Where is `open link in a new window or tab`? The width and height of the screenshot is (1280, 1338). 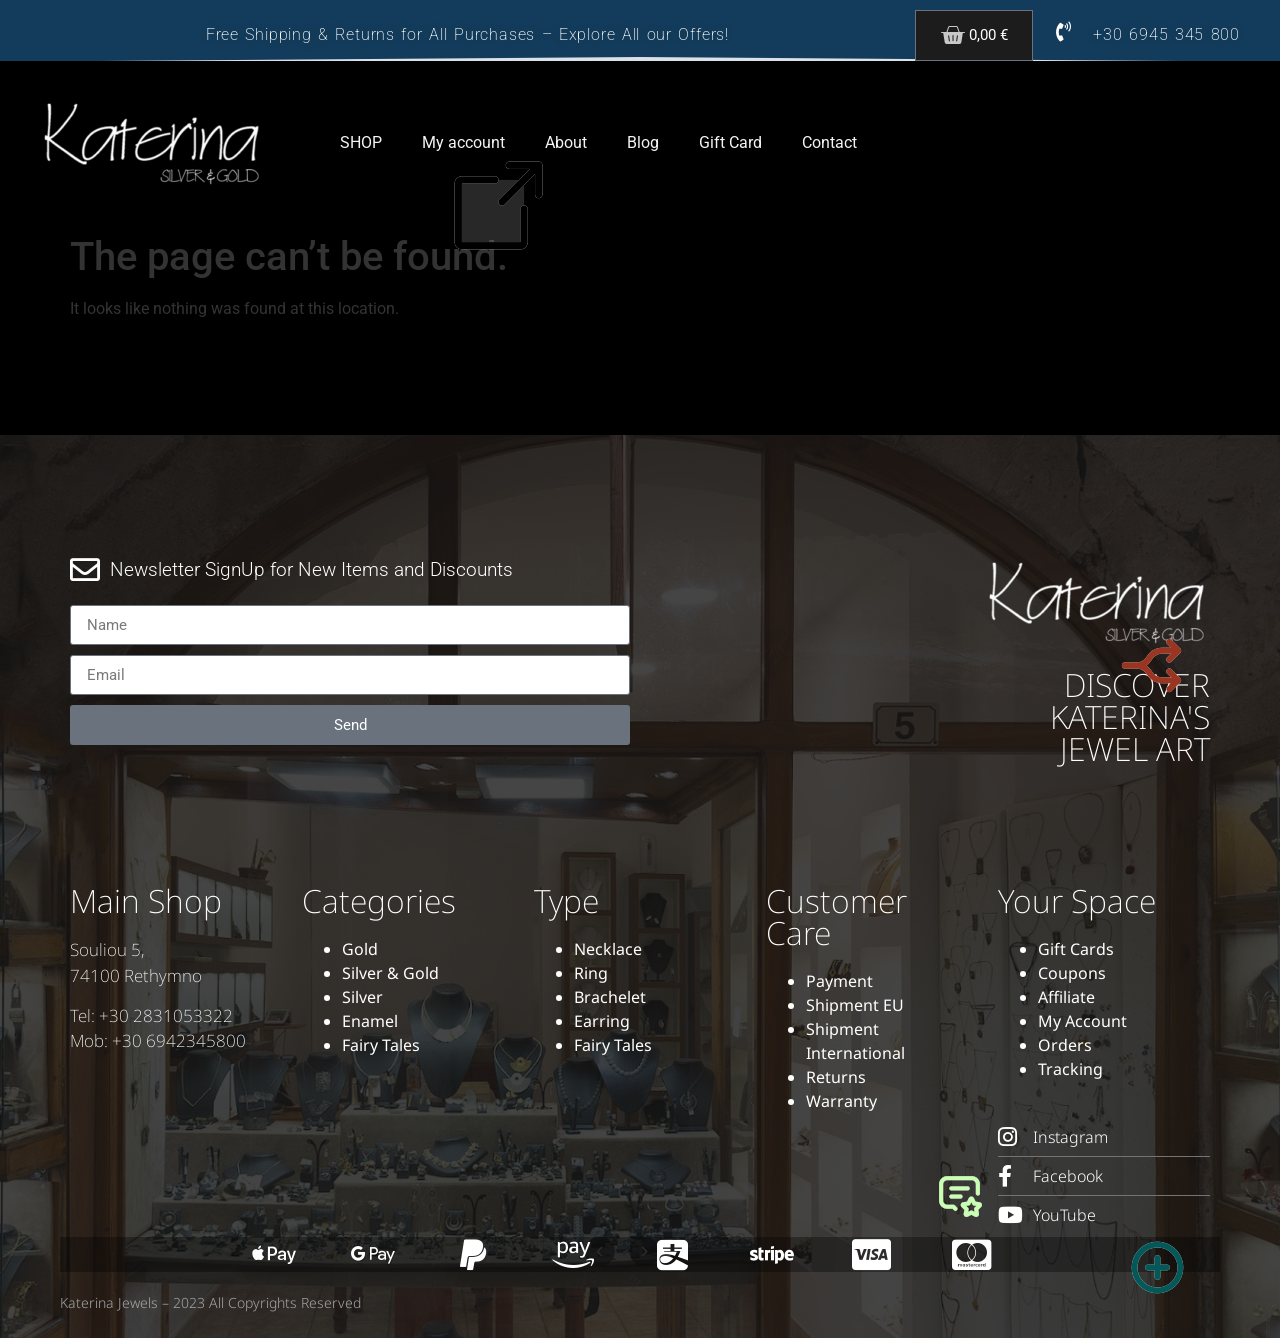 open link in a new window or tab is located at coordinates (498, 205).